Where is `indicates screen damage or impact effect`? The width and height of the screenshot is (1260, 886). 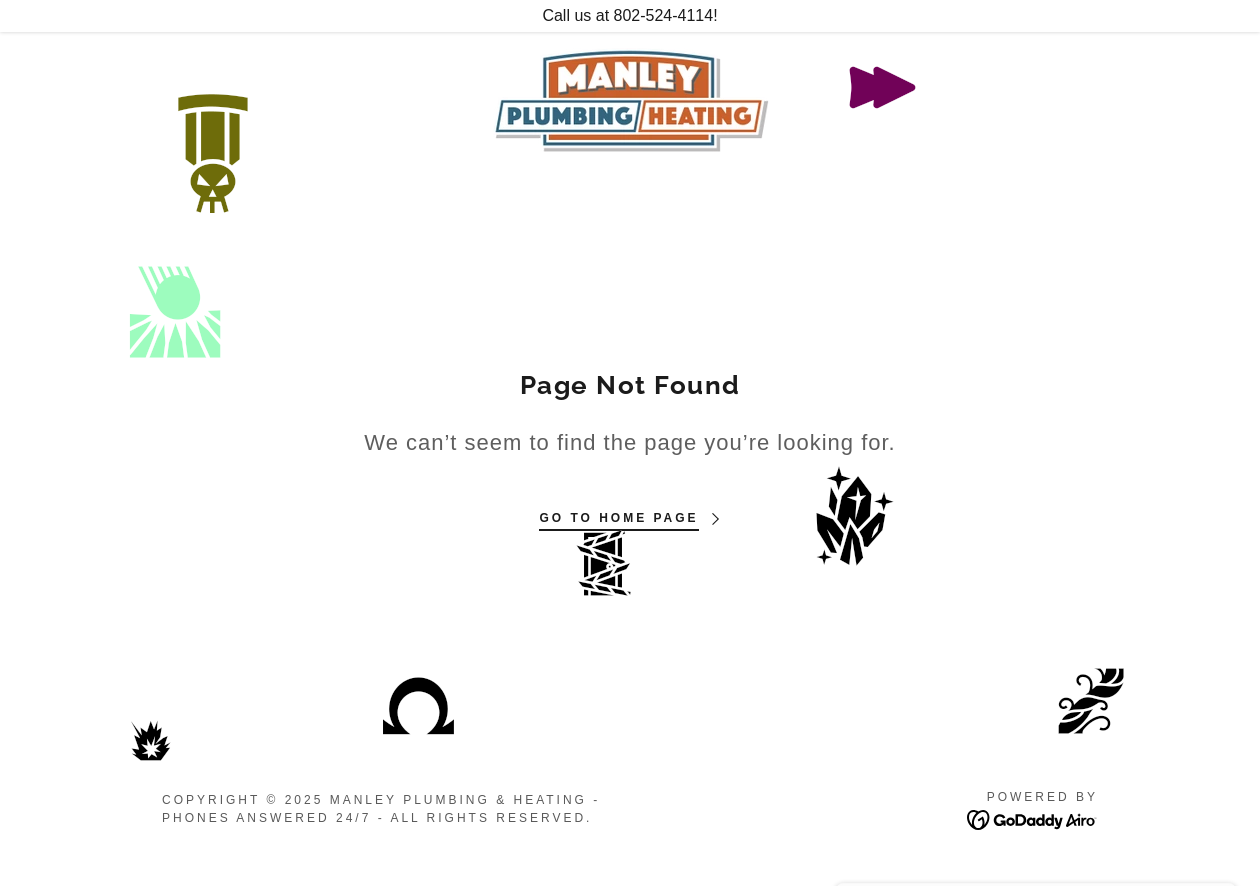
indicates screen damage or impact effect is located at coordinates (150, 740).